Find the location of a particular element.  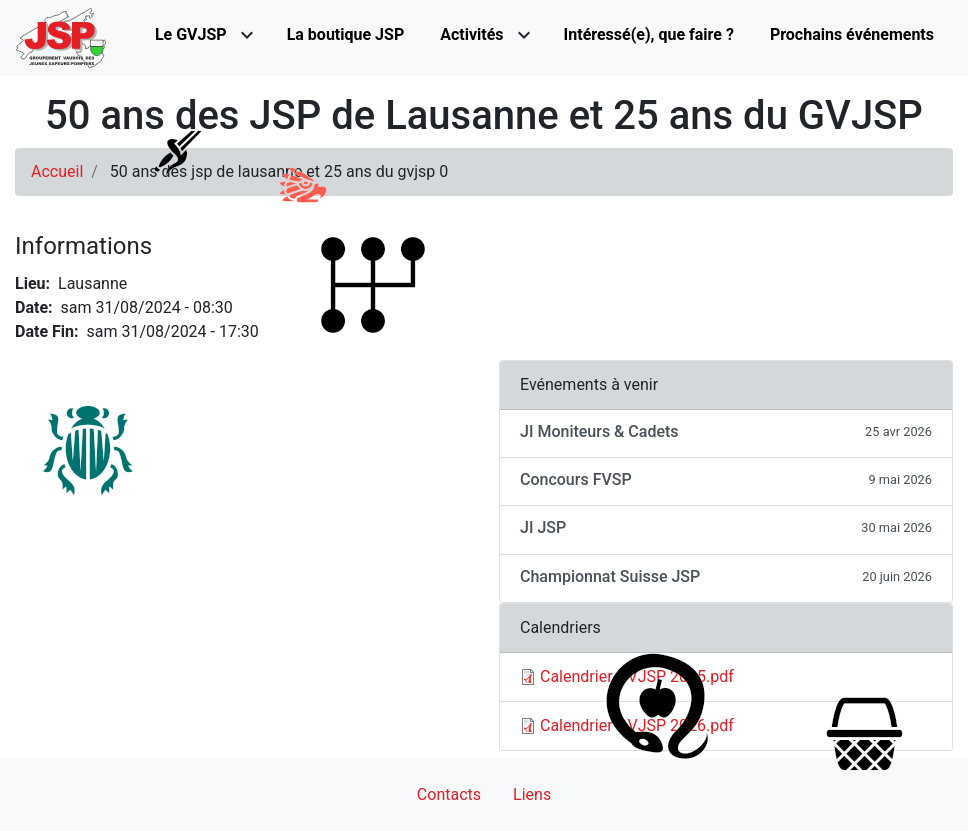

egyptian or ancient history themed game element is located at coordinates (88, 451).